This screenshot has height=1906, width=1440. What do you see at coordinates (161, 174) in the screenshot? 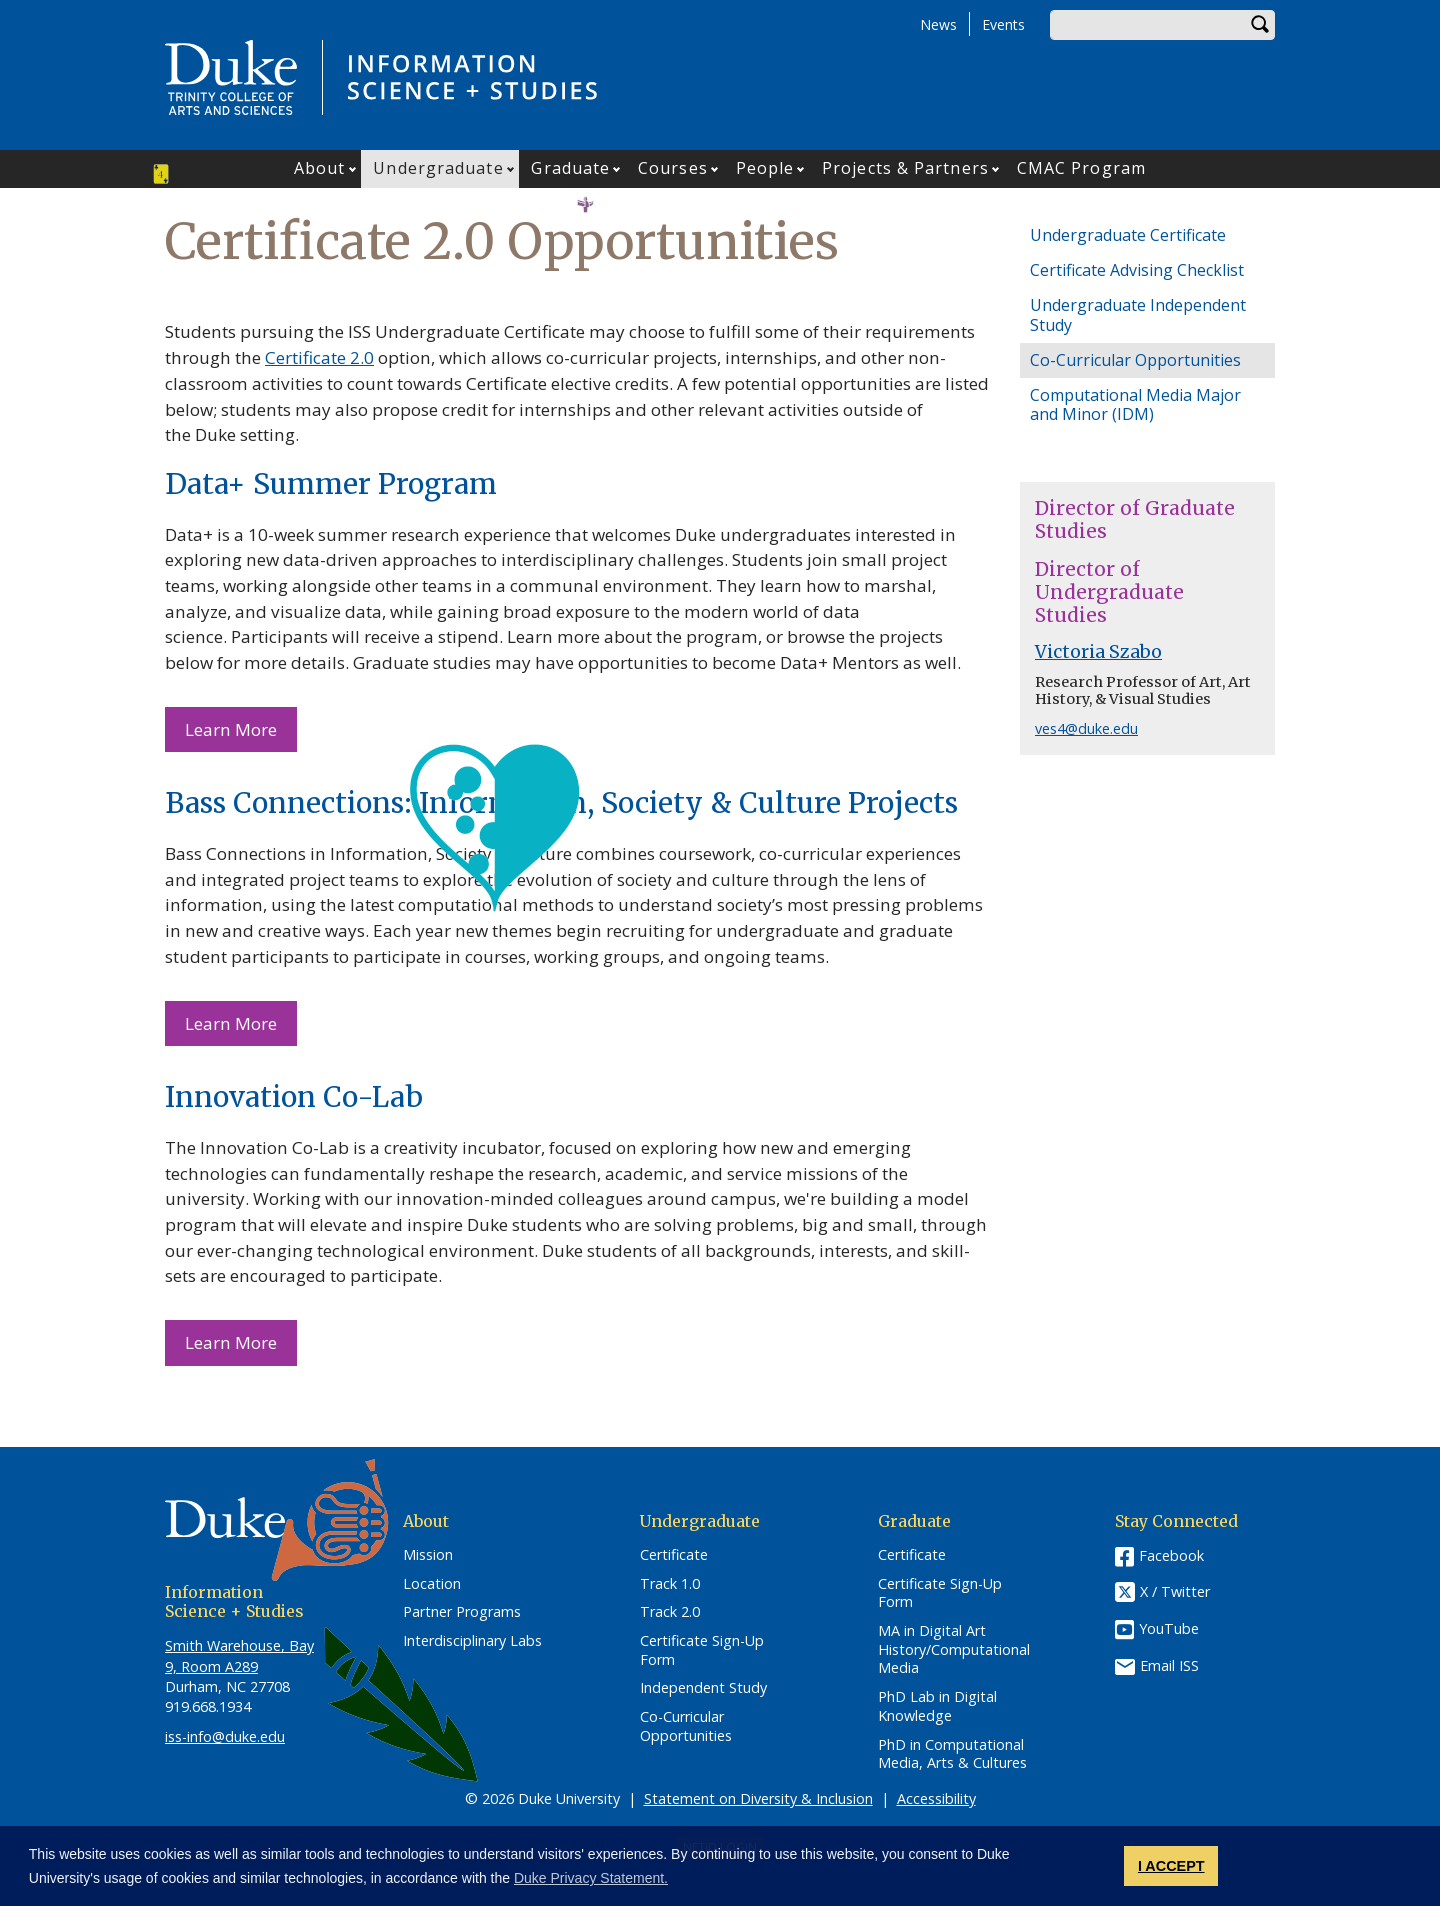
I see `play the four of clubs card` at bounding box center [161, 174].